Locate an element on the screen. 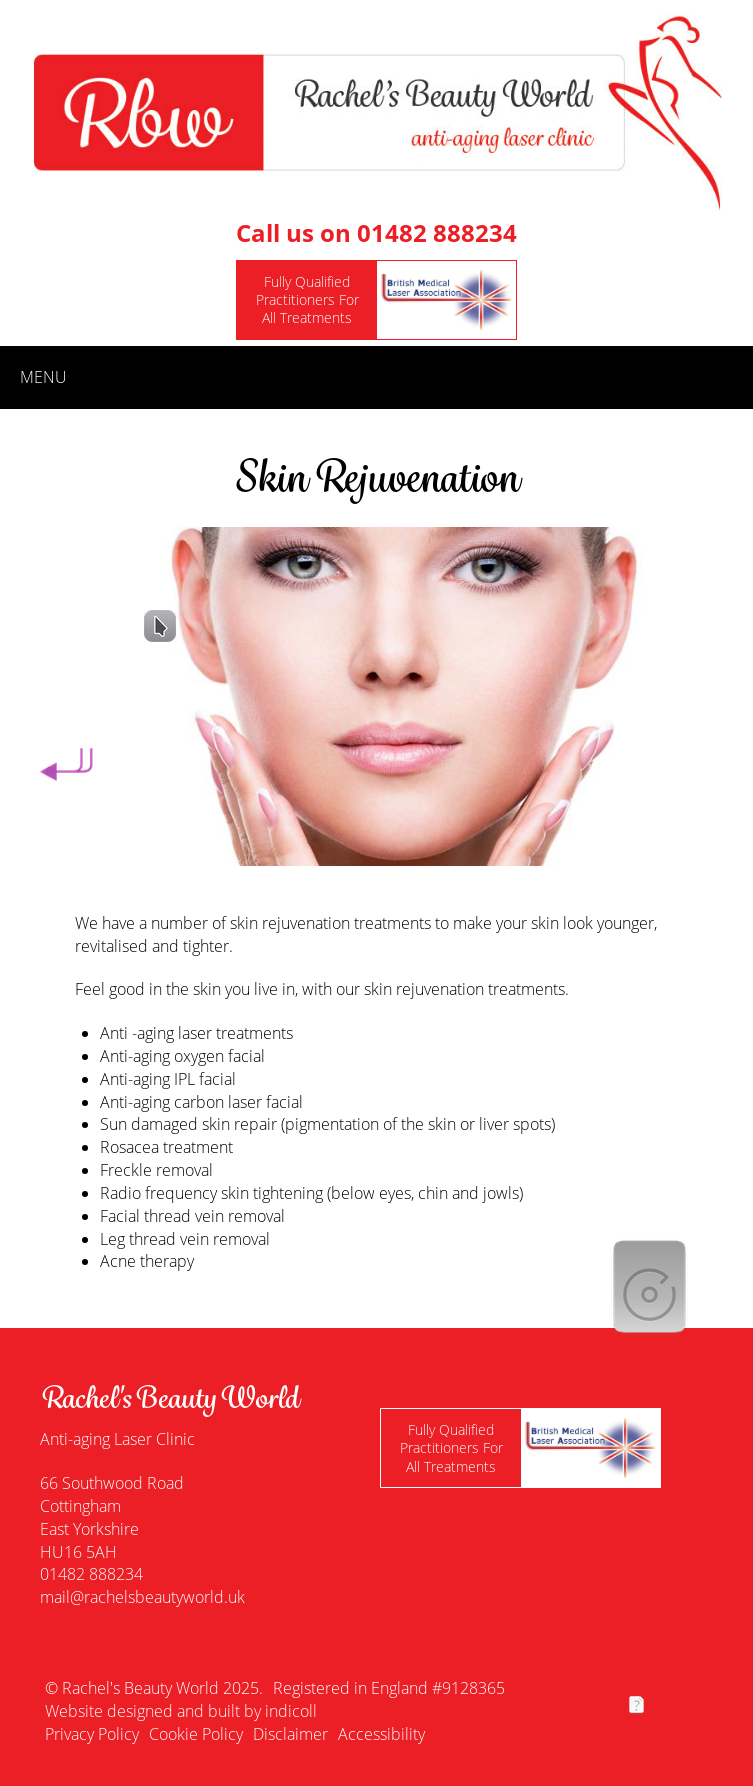 This screenshot has height=1786, width=753. open cursor preferences settings is located at coordinates (160, 626).